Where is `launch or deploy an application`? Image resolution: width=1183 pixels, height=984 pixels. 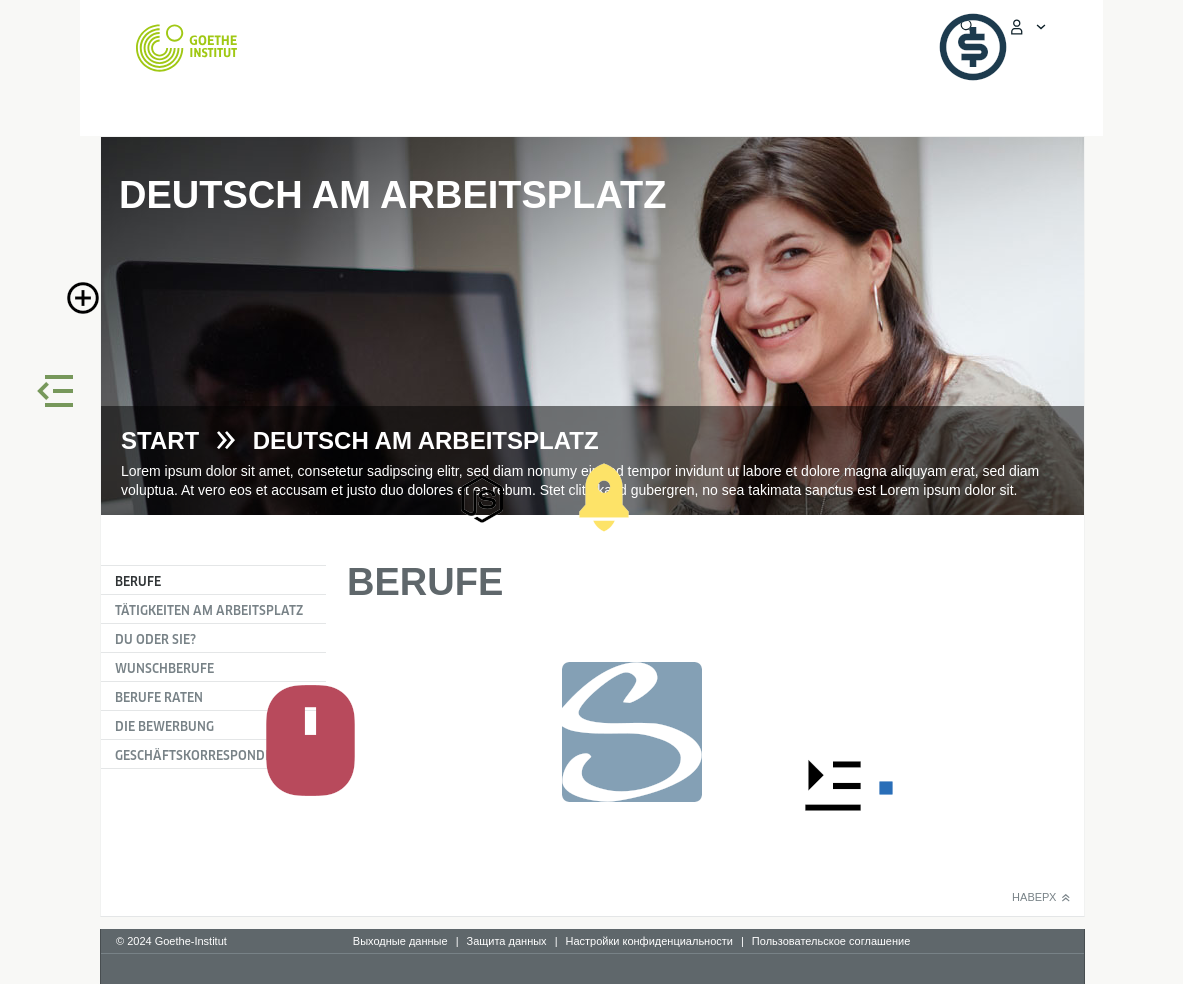
launch or deploy an application is located at coordinates (604, 496).